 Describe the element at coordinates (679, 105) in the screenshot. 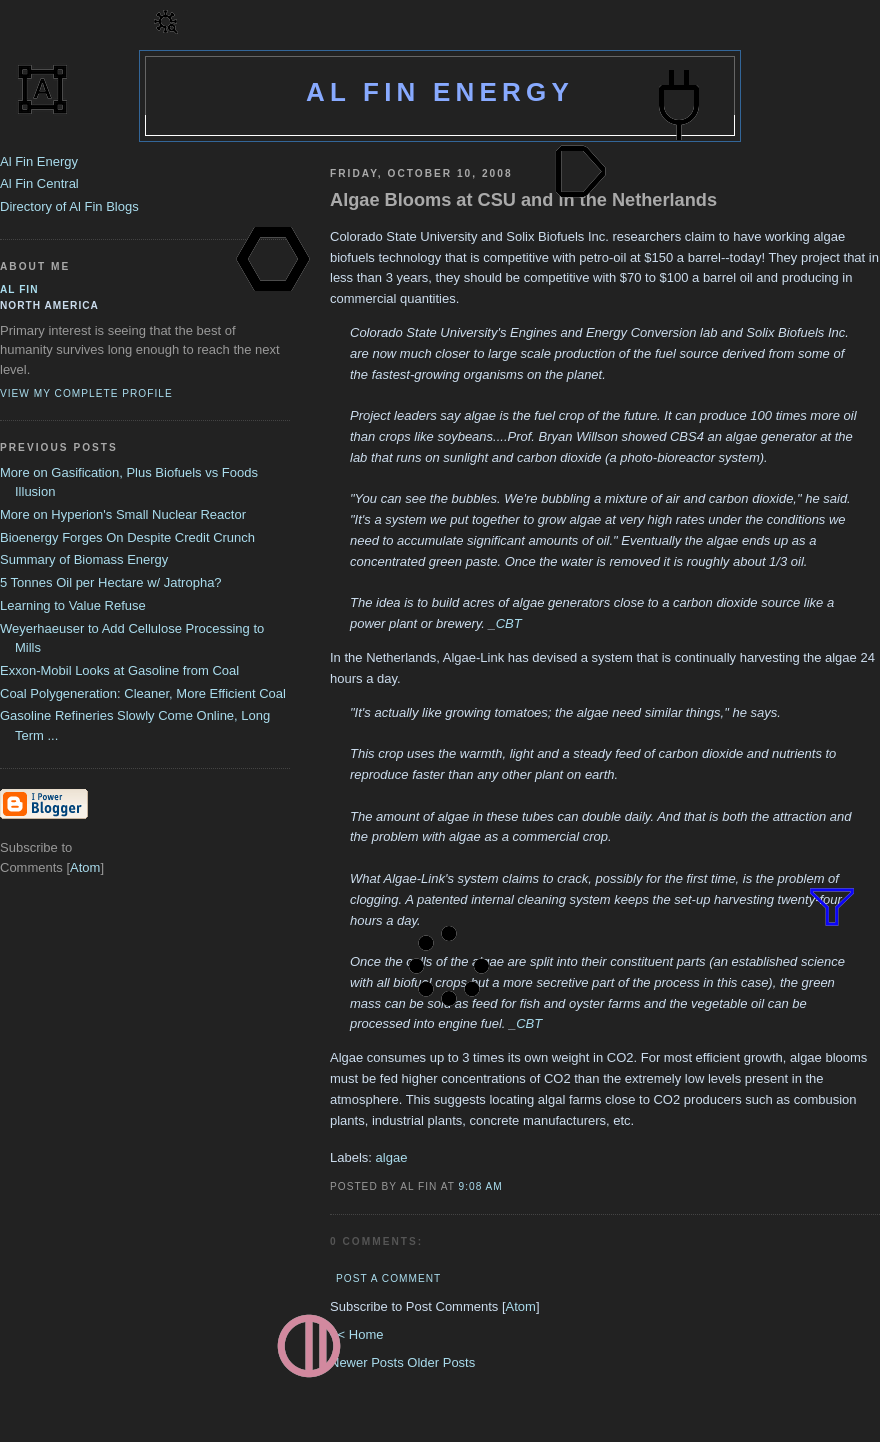

I see `connect to a power source or external device` at that location.